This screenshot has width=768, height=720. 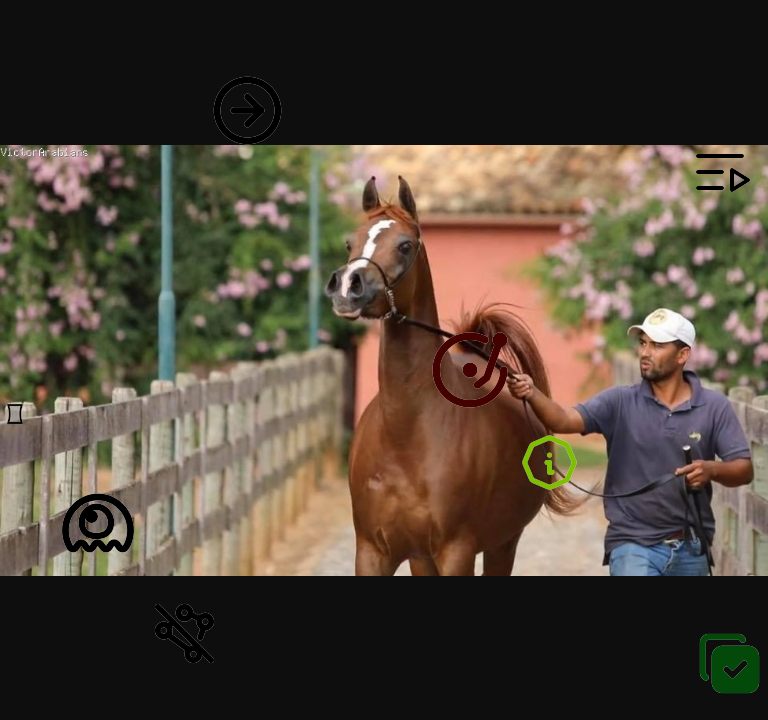 What do you see at coordinates (184, 633) in the screenshot?
I see `disable polygon drawing tool` at bounding box center [184, 633].